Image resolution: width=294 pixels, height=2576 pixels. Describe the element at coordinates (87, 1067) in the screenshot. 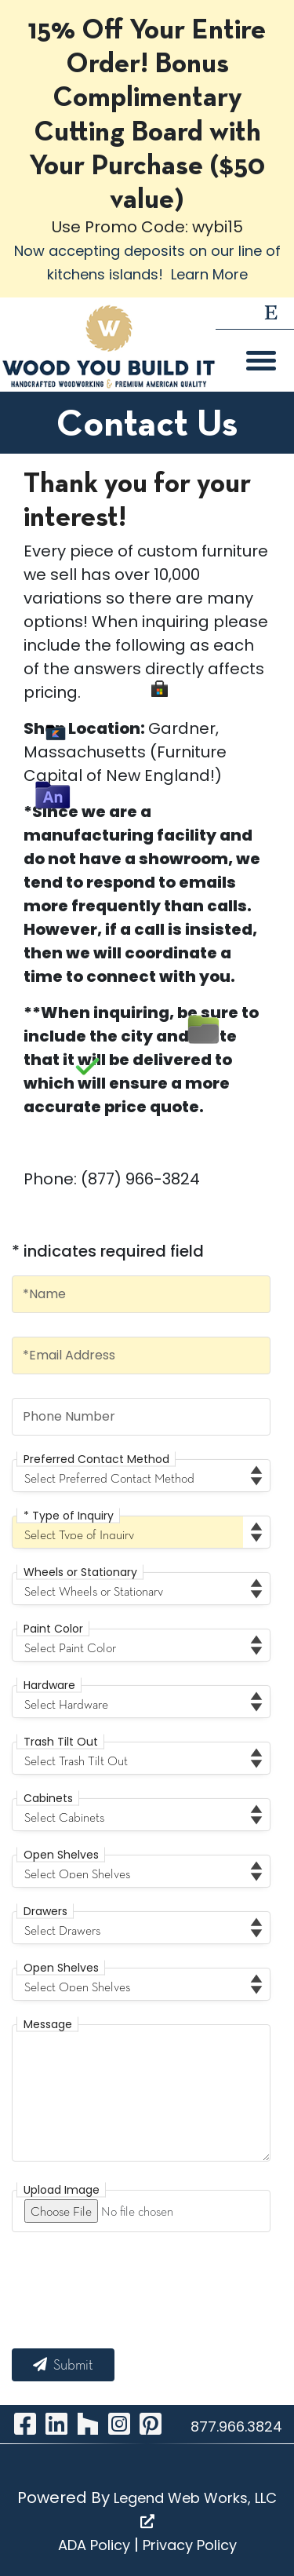

I see `indicates task or action completed successfully` at that location.